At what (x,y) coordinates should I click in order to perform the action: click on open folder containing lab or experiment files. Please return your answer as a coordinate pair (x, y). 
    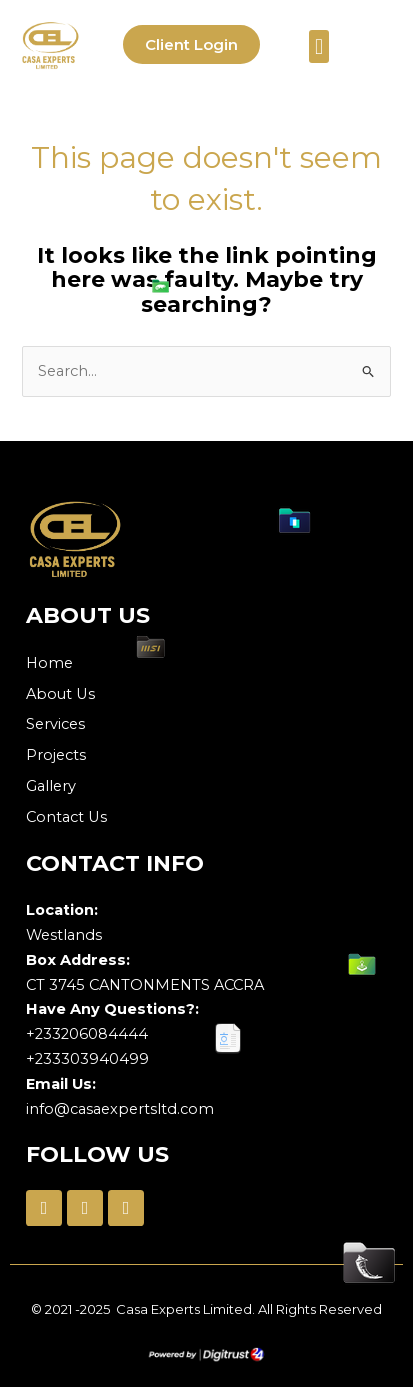
    Looking at the image, I should click on (369, 1264).